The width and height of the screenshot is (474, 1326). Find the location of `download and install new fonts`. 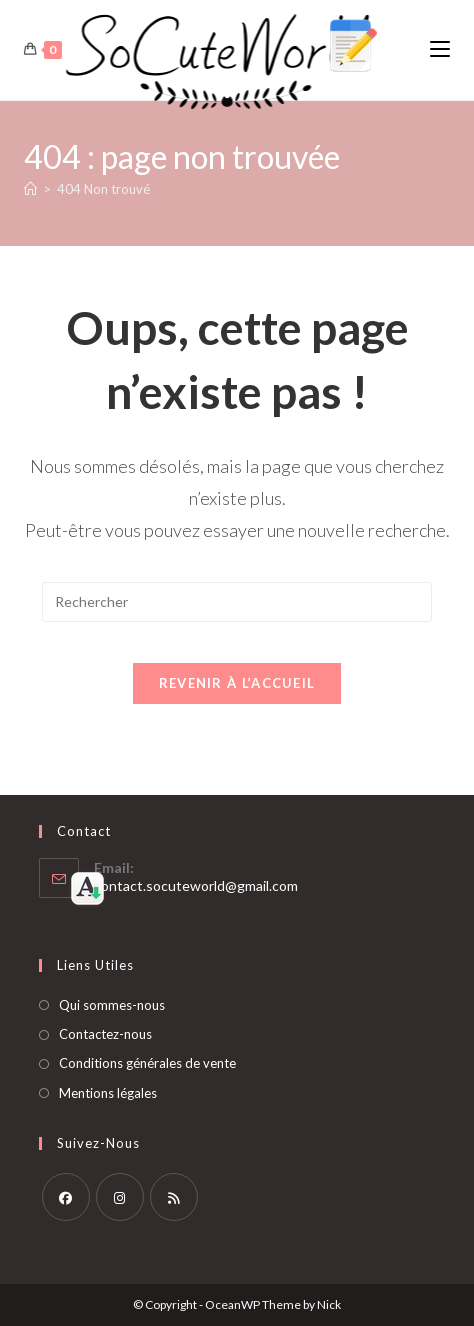

download and install new fonts is located at coordinates (87, 888).